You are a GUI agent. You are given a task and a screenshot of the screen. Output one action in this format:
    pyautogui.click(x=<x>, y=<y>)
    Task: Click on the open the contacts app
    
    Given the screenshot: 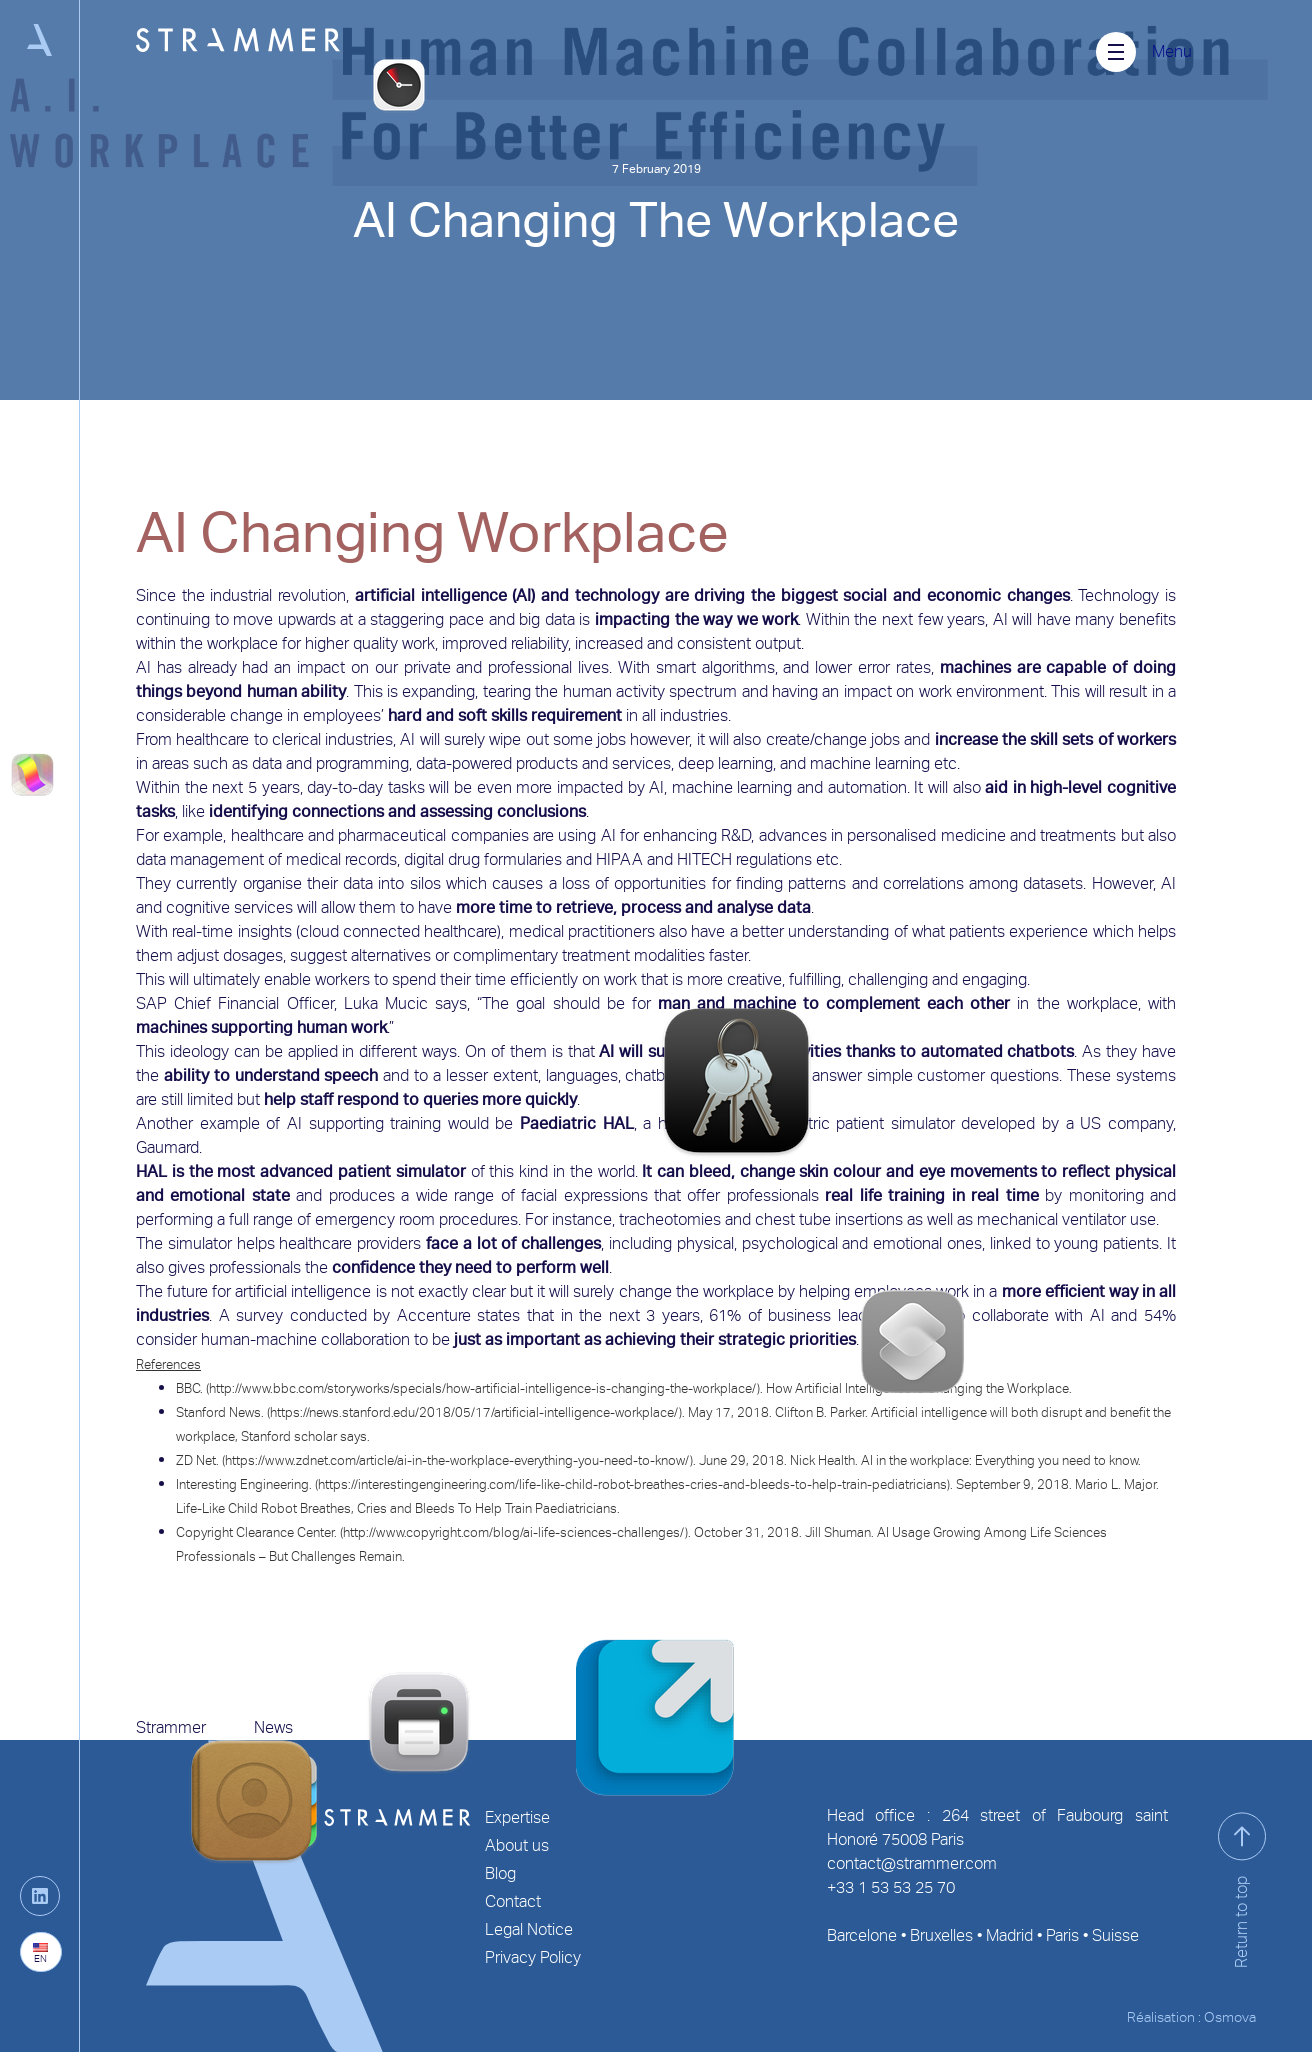 What is the action you would take?
    pyautogui.click(x=251, y=1800)
    